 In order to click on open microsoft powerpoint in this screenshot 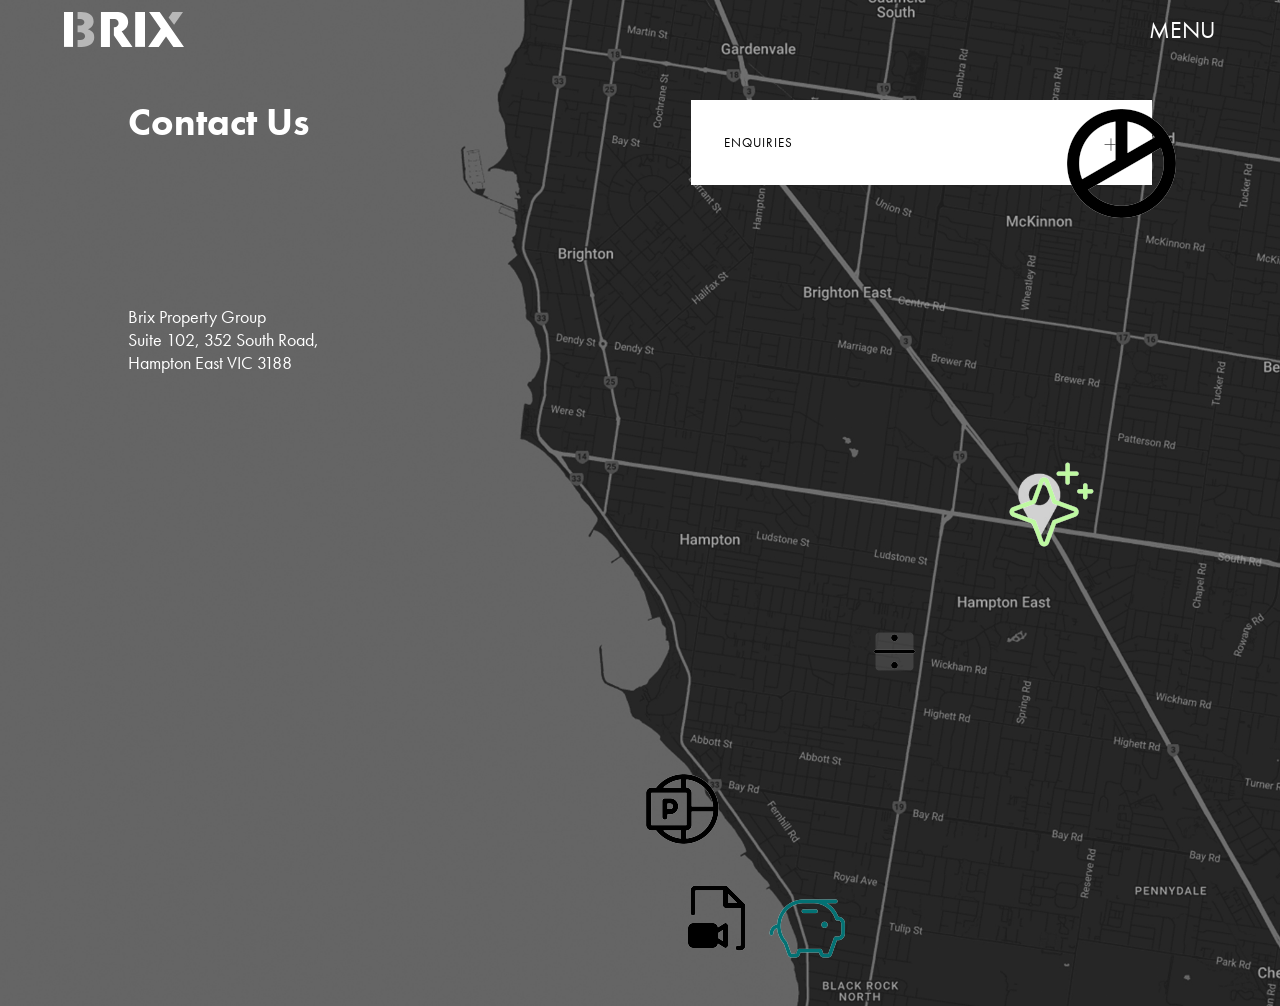, I will do `click(681, 809)`.